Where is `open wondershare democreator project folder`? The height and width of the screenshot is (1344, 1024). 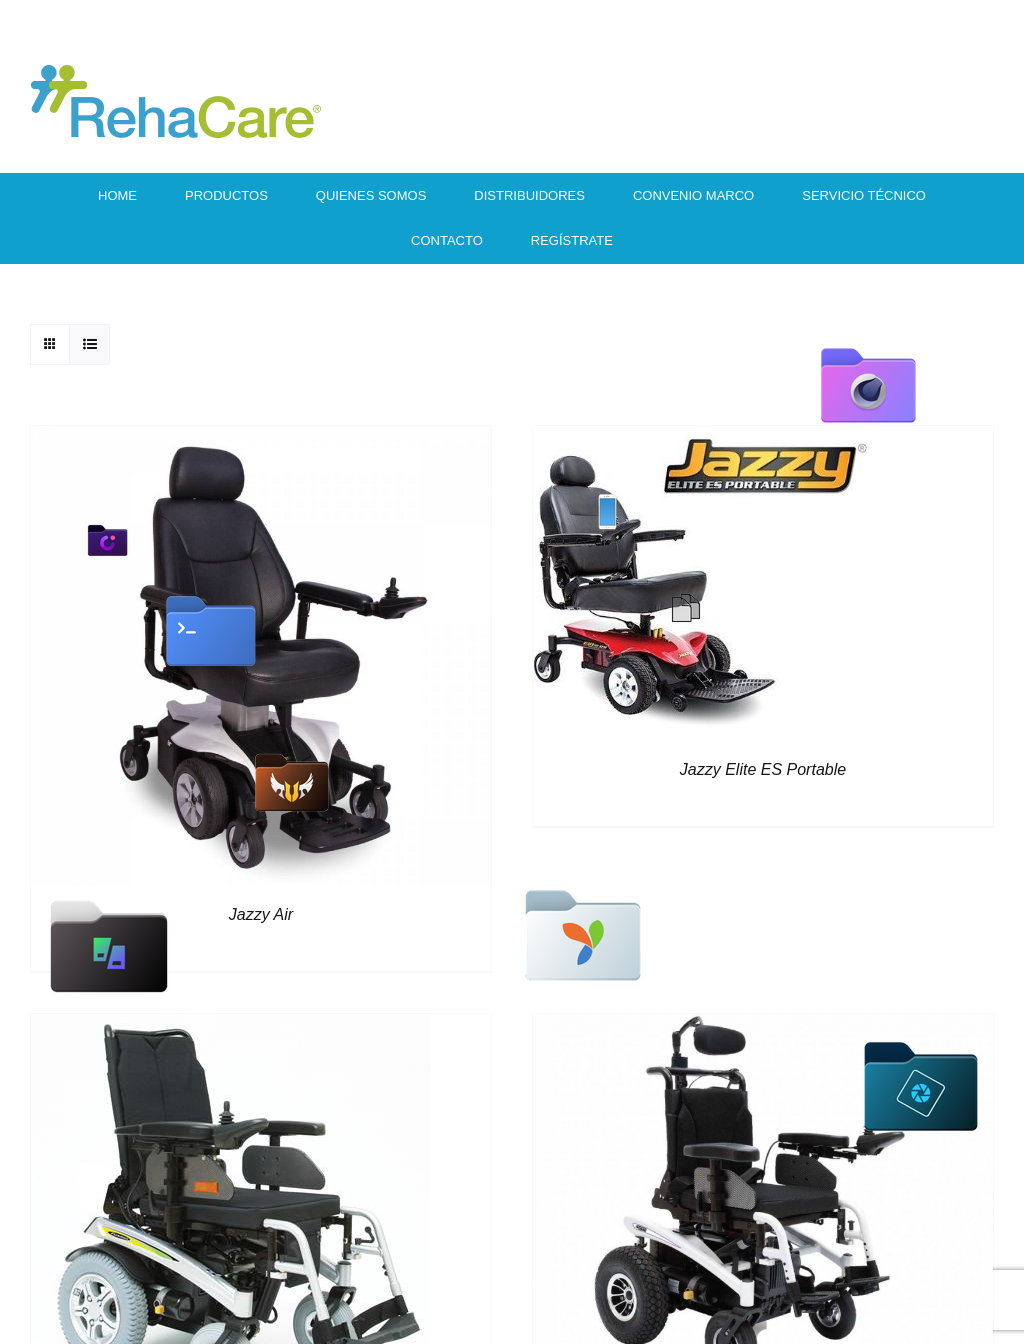
open wondershare democreator project folder is located at coordinates (107, 541).